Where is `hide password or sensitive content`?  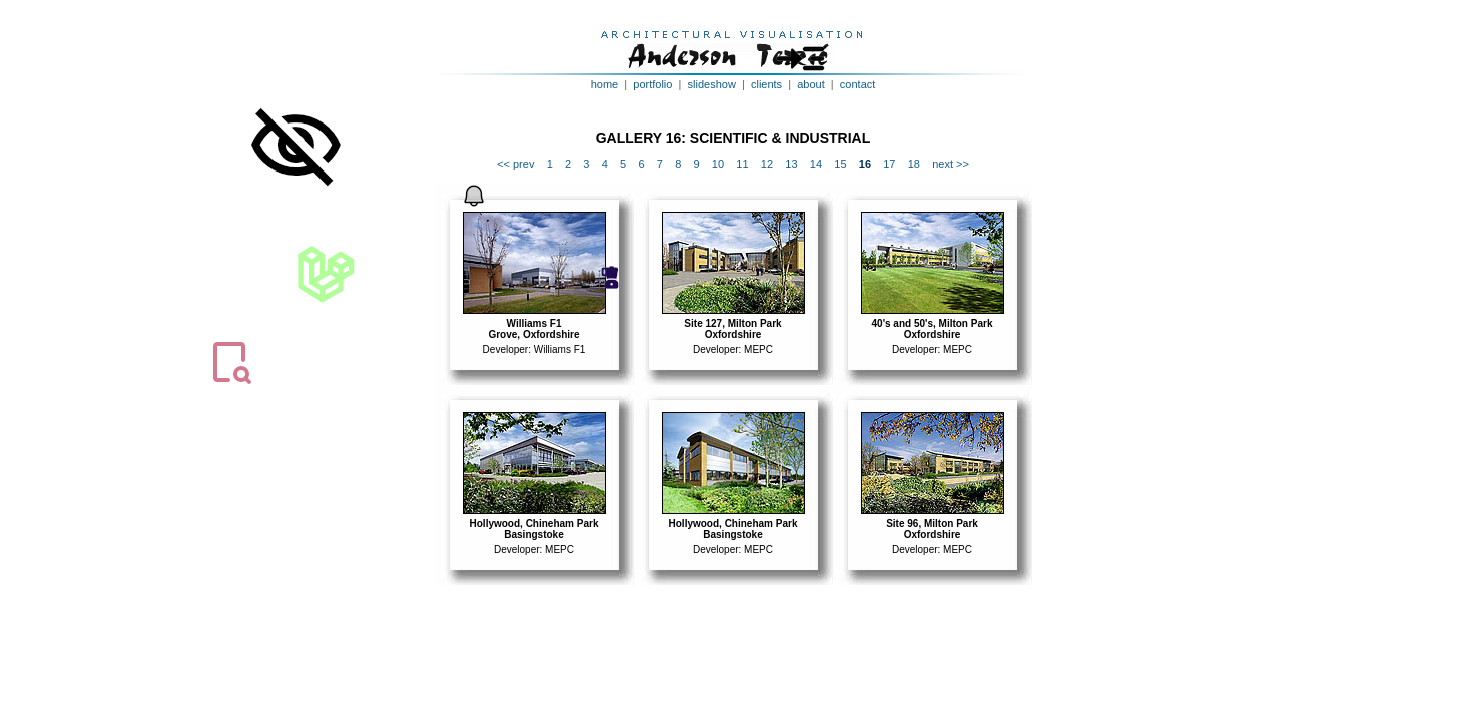
hide password or sensitive content is located at coordinates (296, 147).